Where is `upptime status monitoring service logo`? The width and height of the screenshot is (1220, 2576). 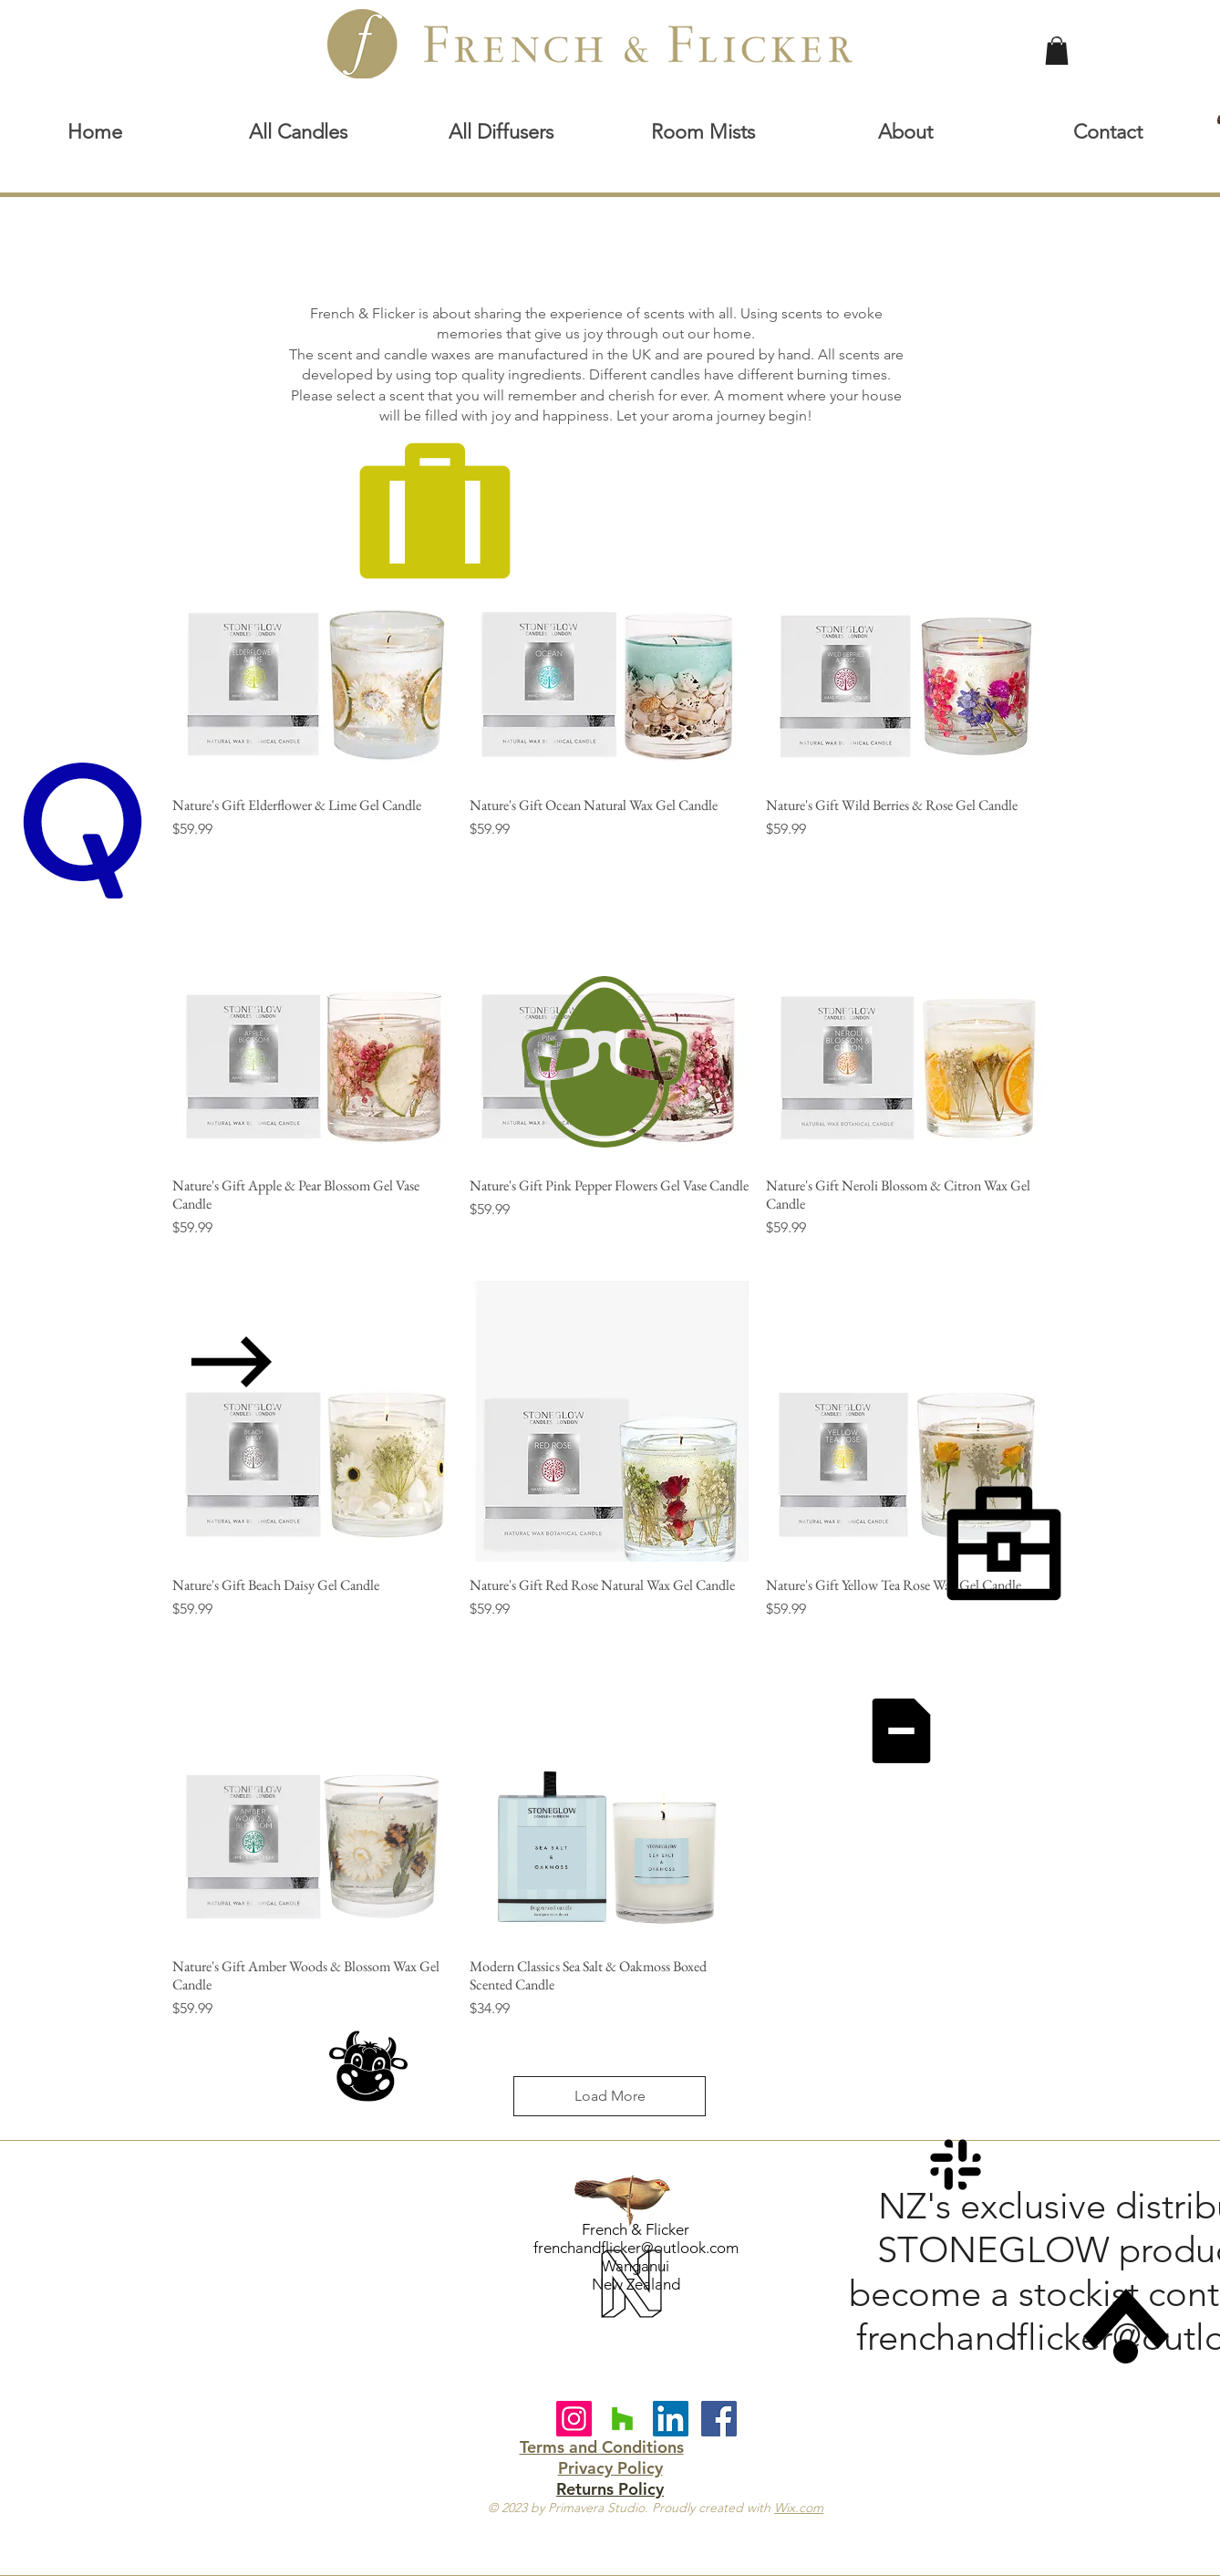 upptime status monitoring service logo is located at coordinates (1126, 2326).